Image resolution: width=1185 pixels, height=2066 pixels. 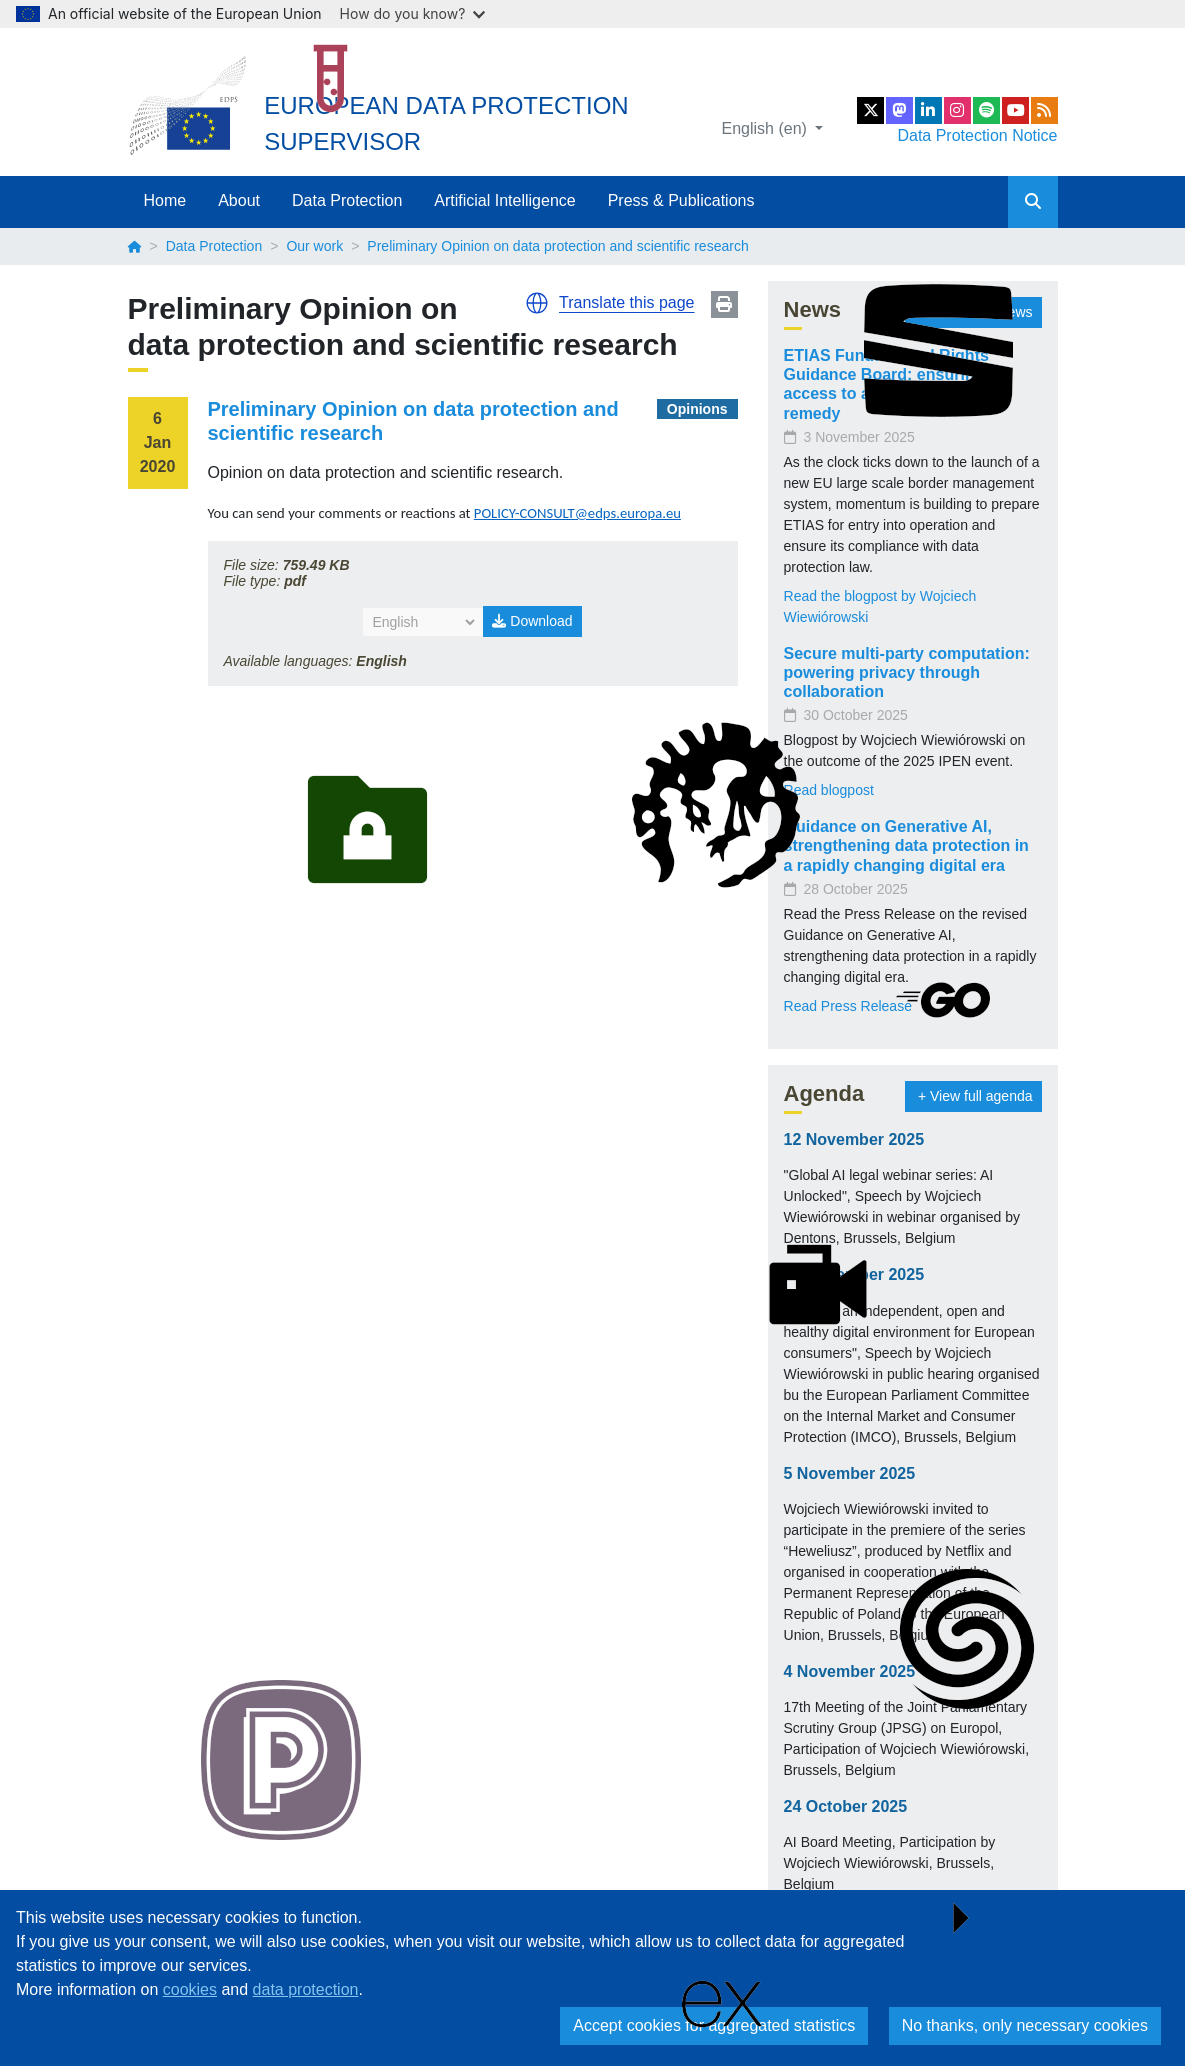 What do you see at coordinates (943, 1000) in the screenshot?
I see `go programming language logo` at bounding box center [943, 1000].